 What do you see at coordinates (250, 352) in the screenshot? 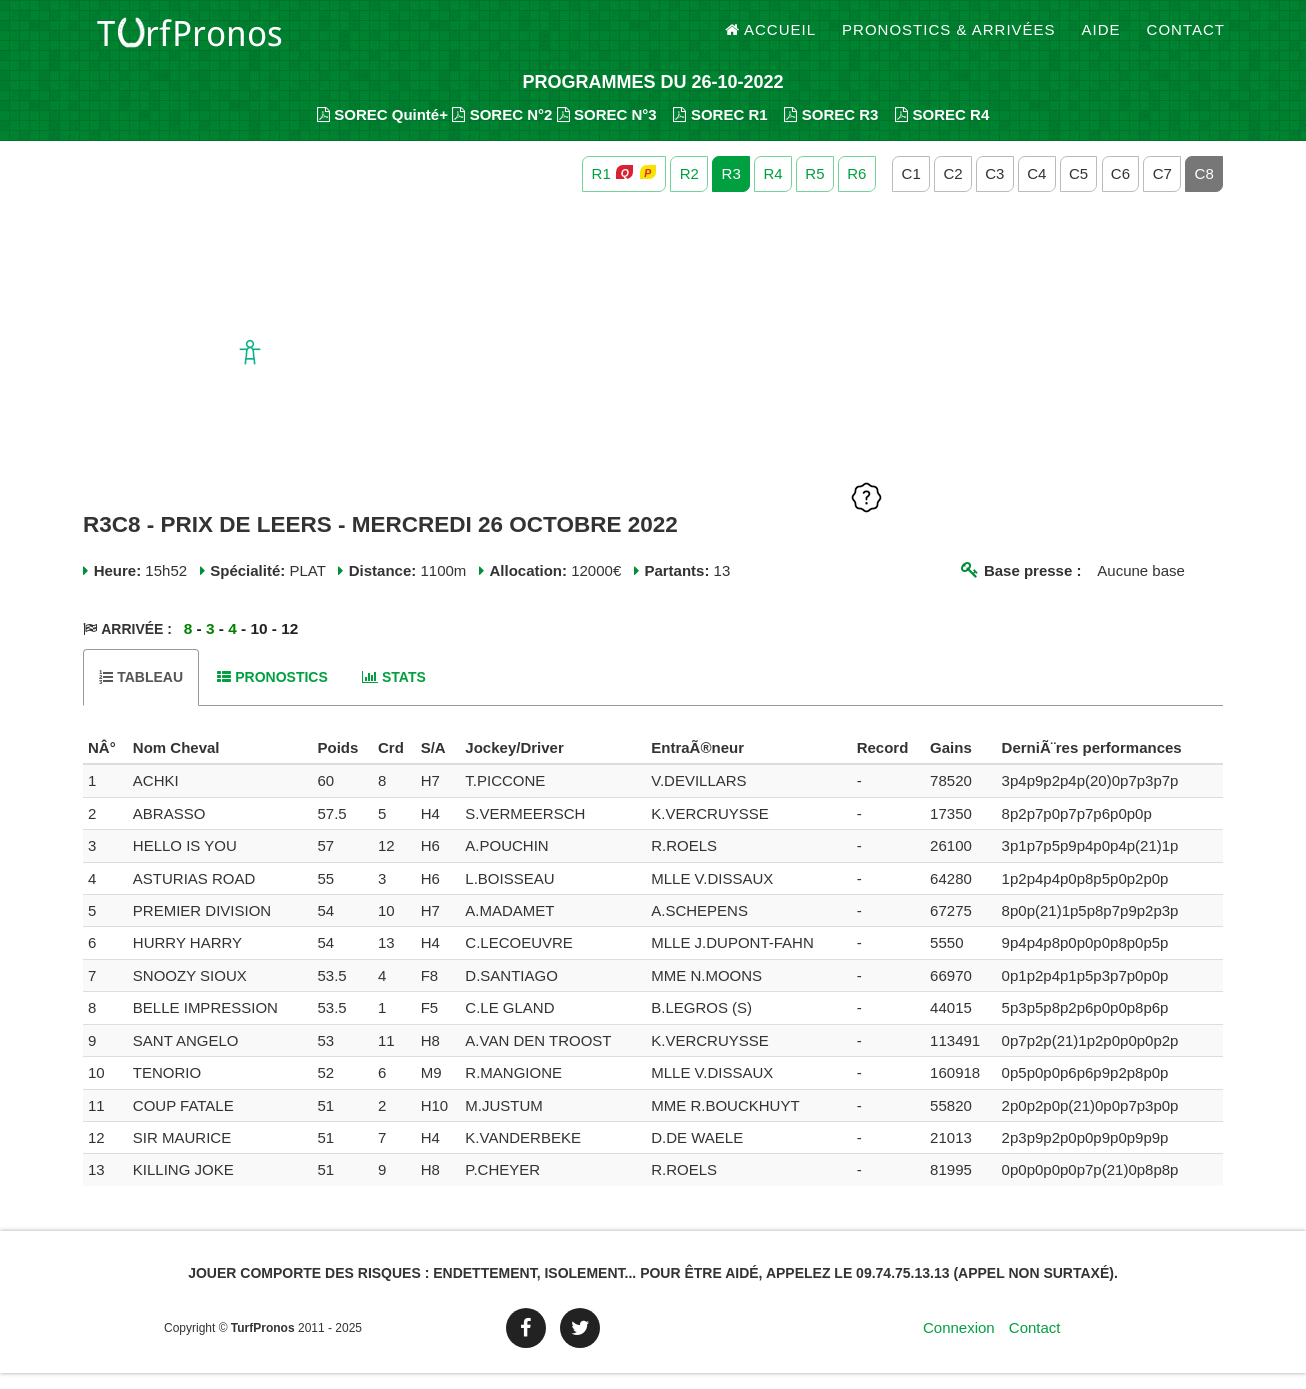
I see `access accessibility settings` at bounding box center [250, 352].